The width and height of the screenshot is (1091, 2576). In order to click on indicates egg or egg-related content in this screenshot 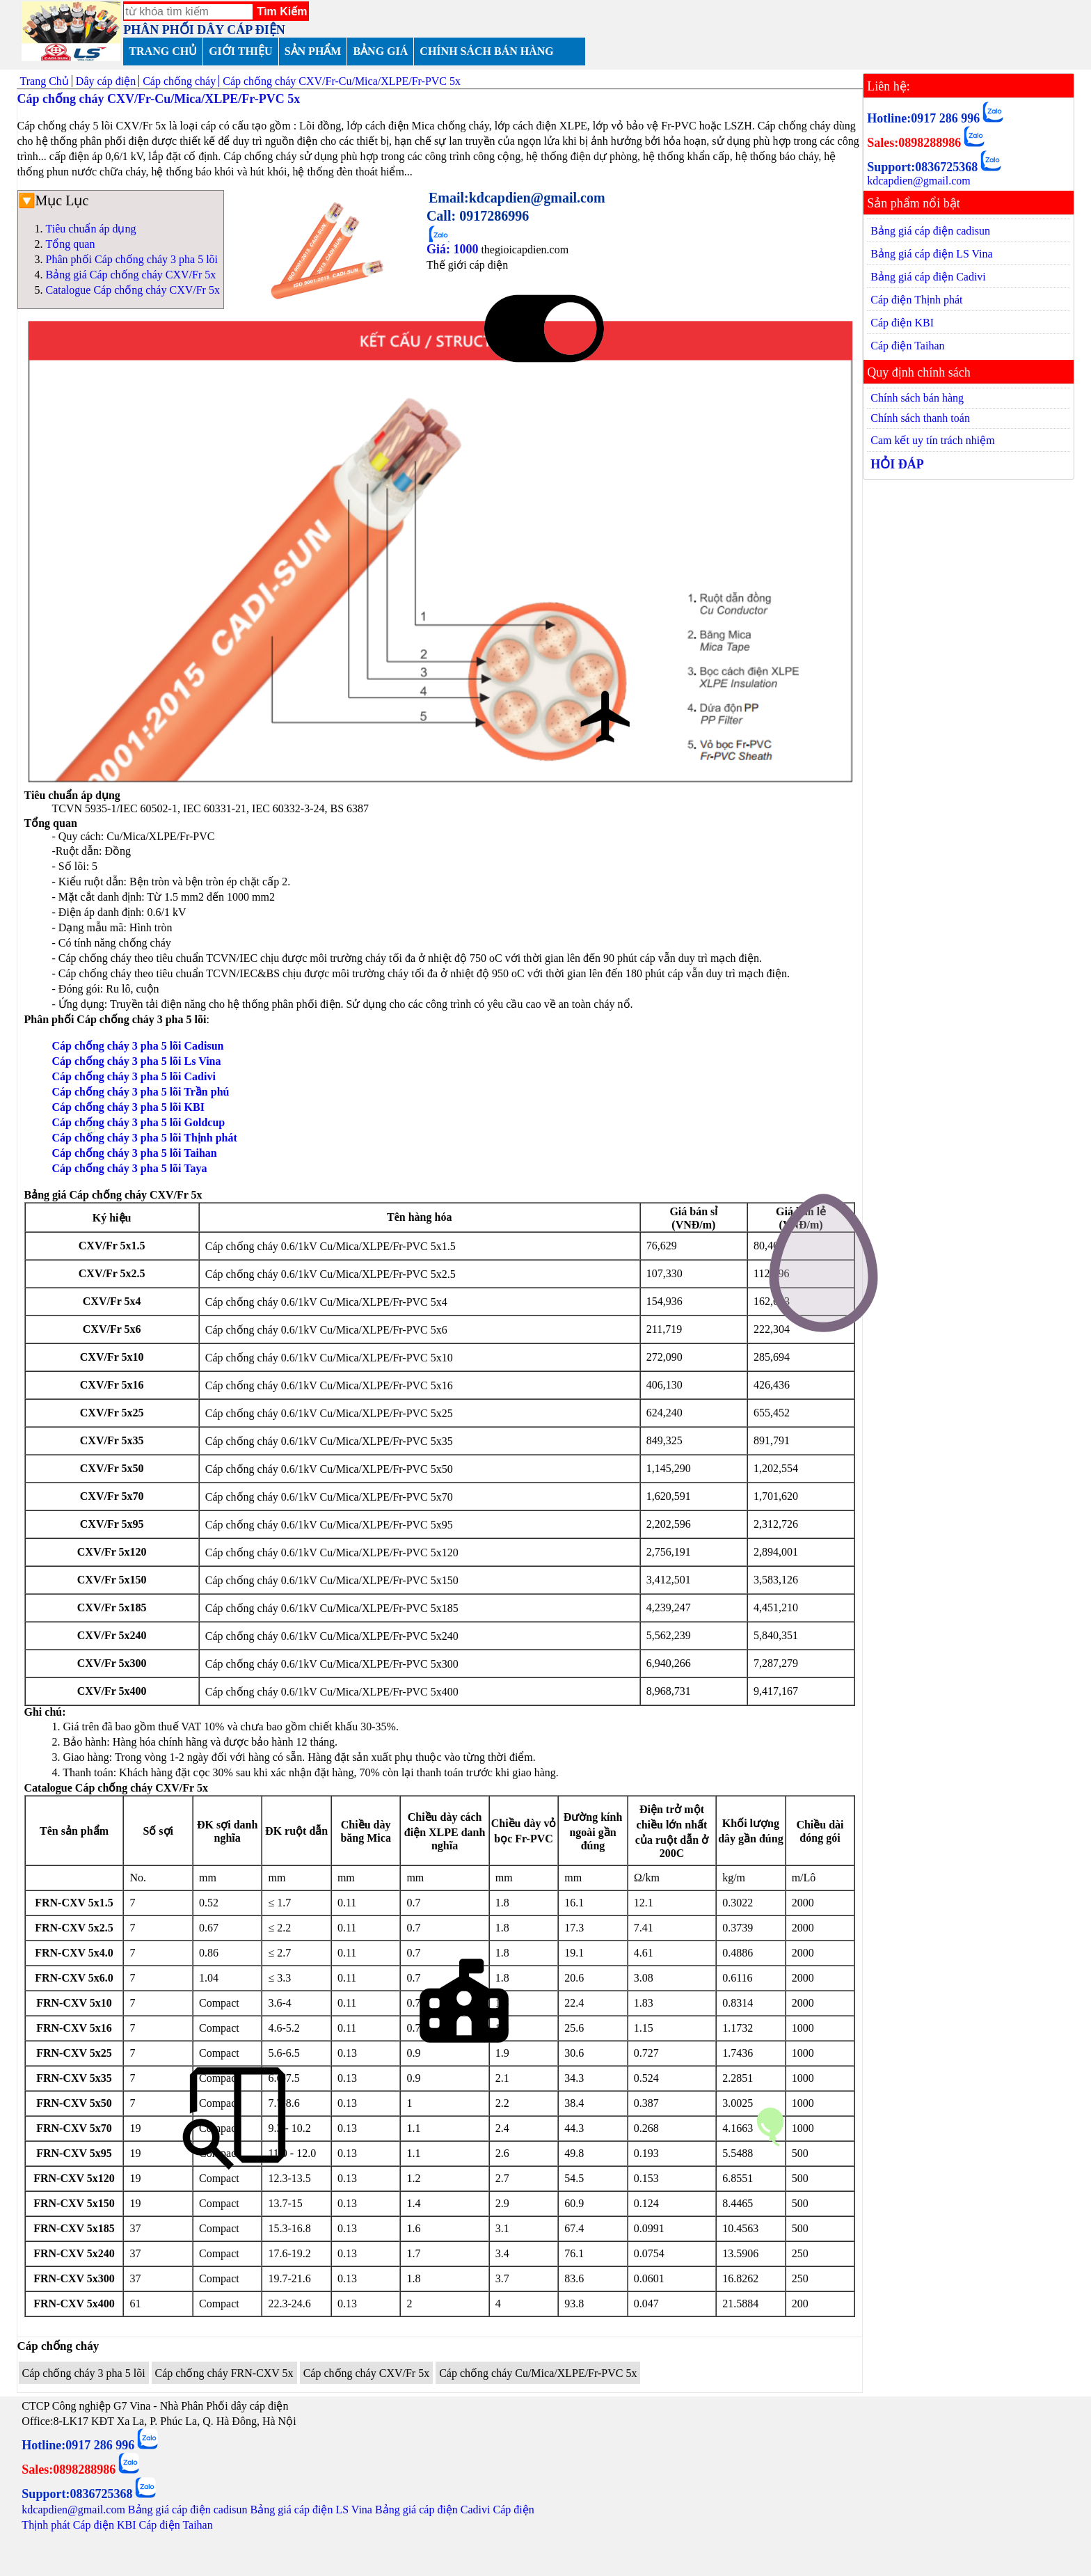, I will do `click(823, 1263)`.